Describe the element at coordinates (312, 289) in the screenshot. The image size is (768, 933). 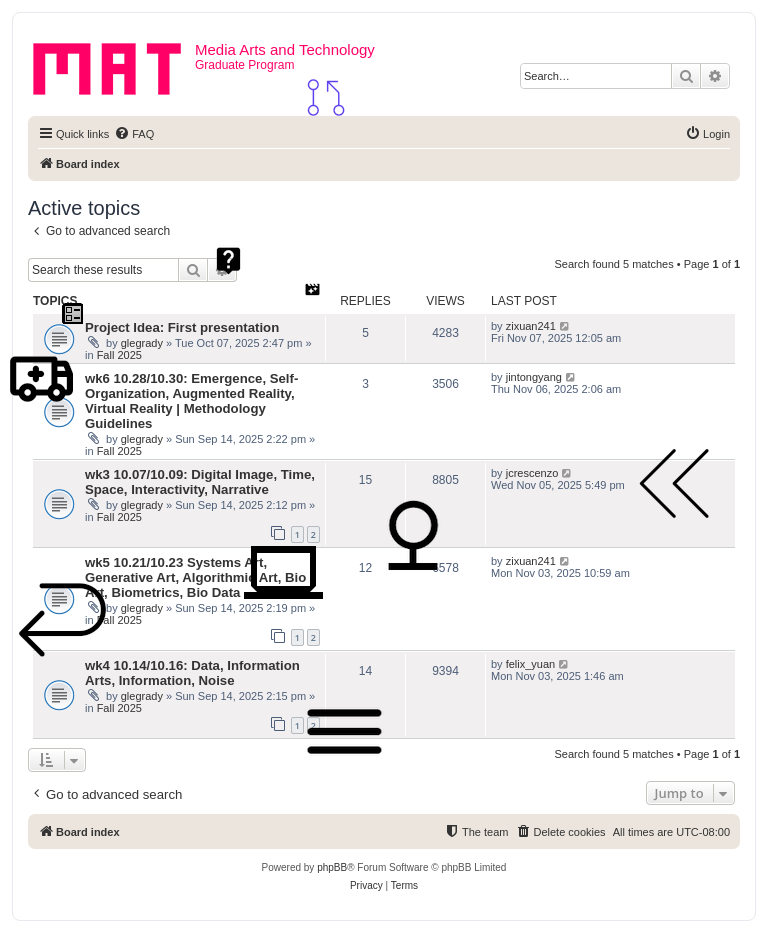
I see `apply visual effects or filters to a video` at that location.